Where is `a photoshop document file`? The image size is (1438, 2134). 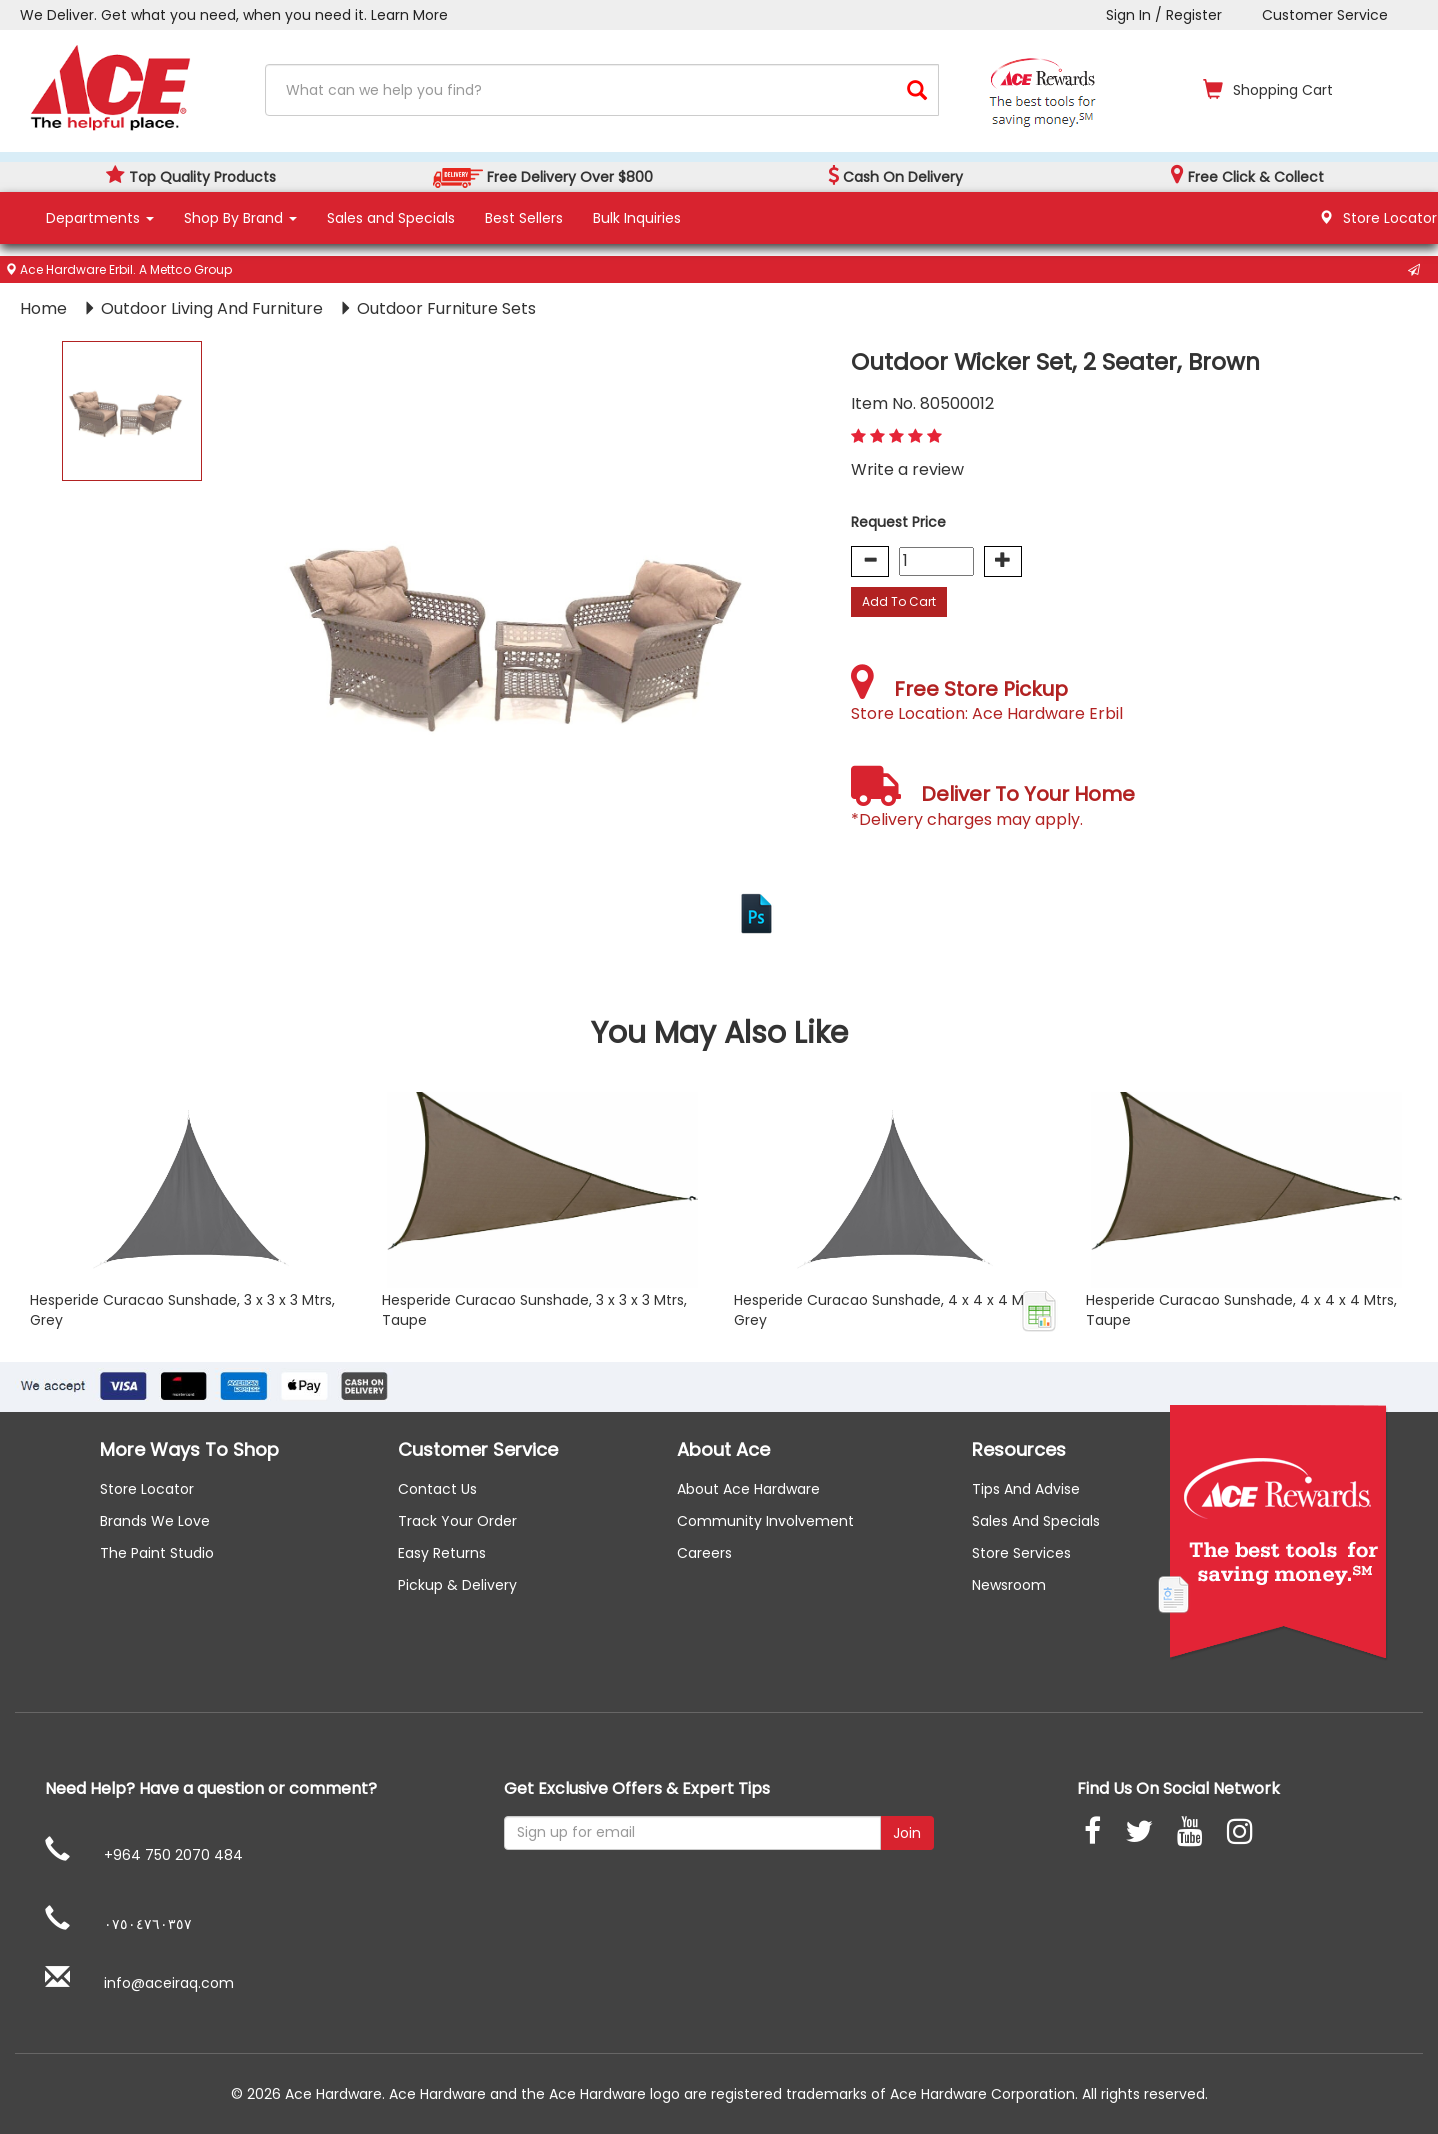
a photoshop document file is located at coordinates (756, 913).